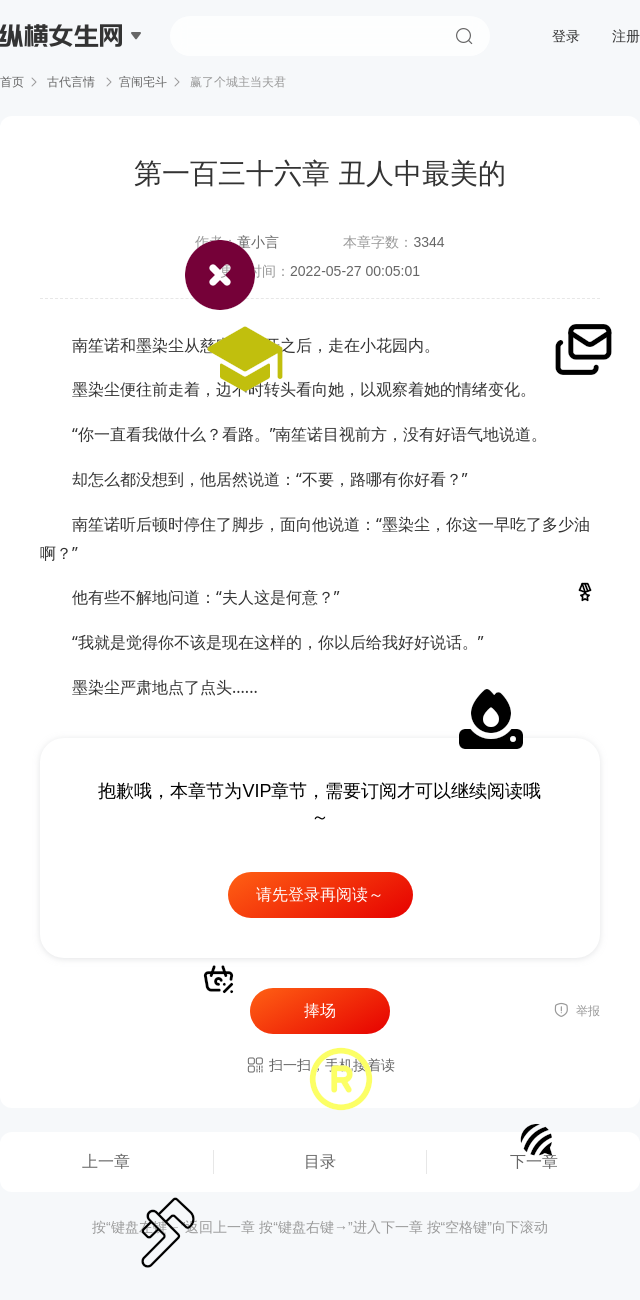 The height and width of the screenshot is (1300, 640). What do you see at coordinates (341, 1079) in the screenshot?
I see `indicates a registered trademark symbol` at bounding box center [341, 1079].